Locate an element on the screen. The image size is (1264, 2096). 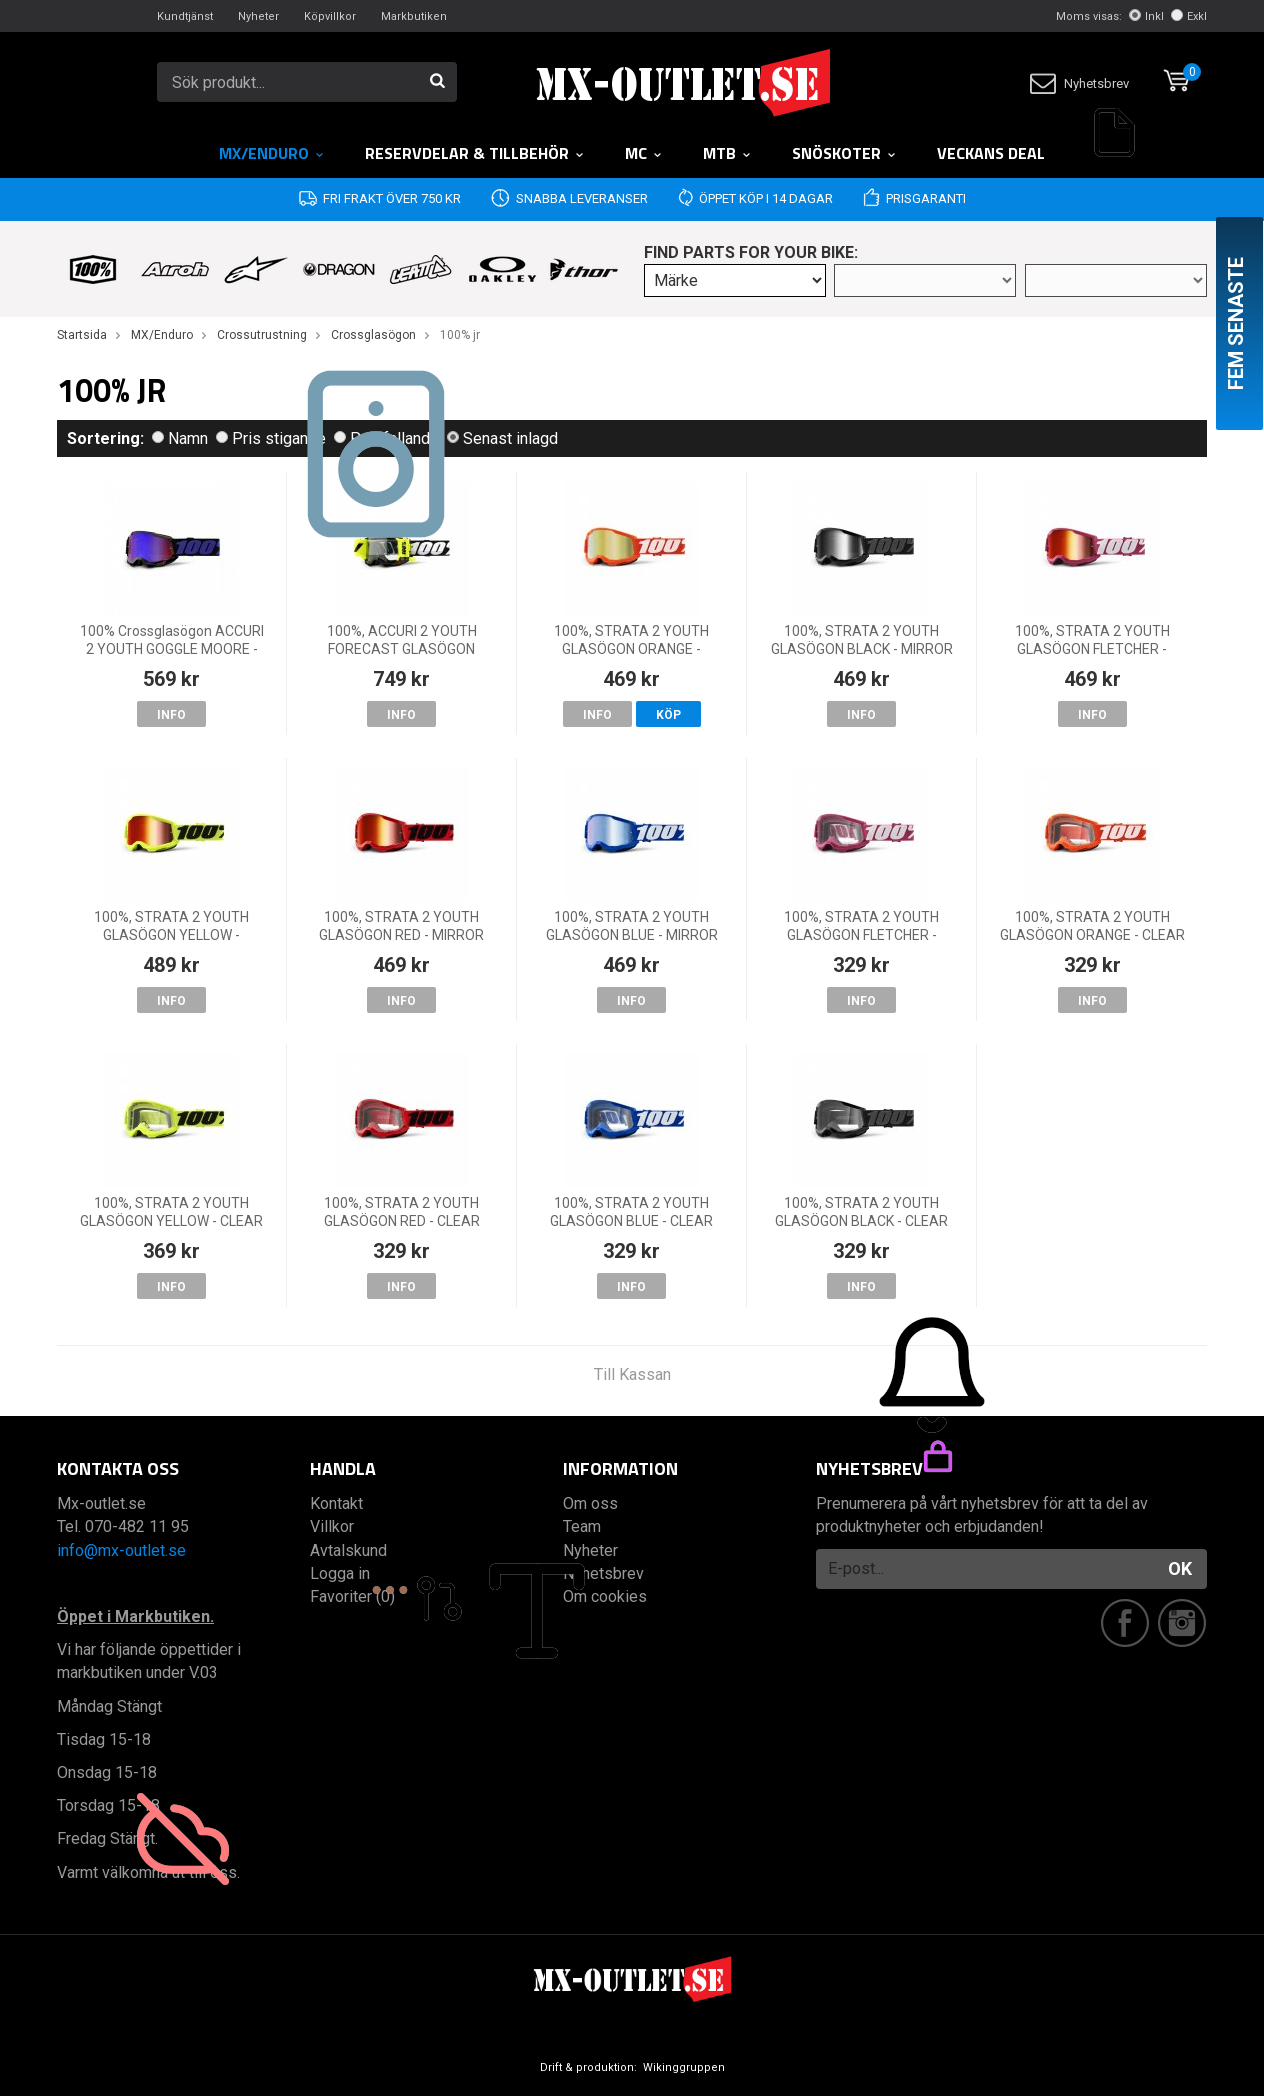
view or open a file is located at coordinates (1114, 132).